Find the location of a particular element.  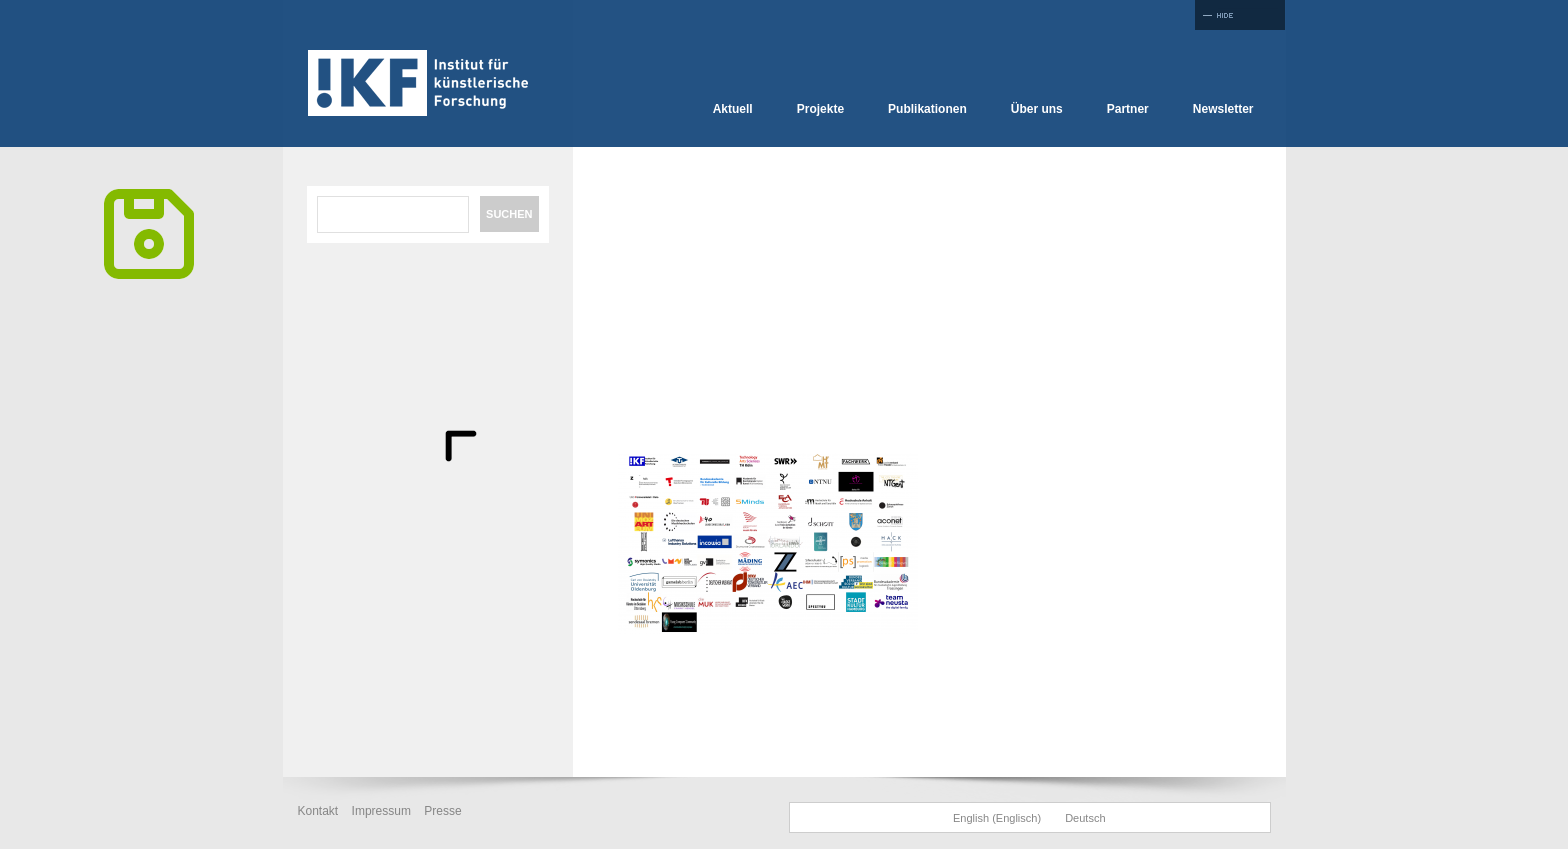

navigate to the top-left or previous section is located at coordinates (461, 446).